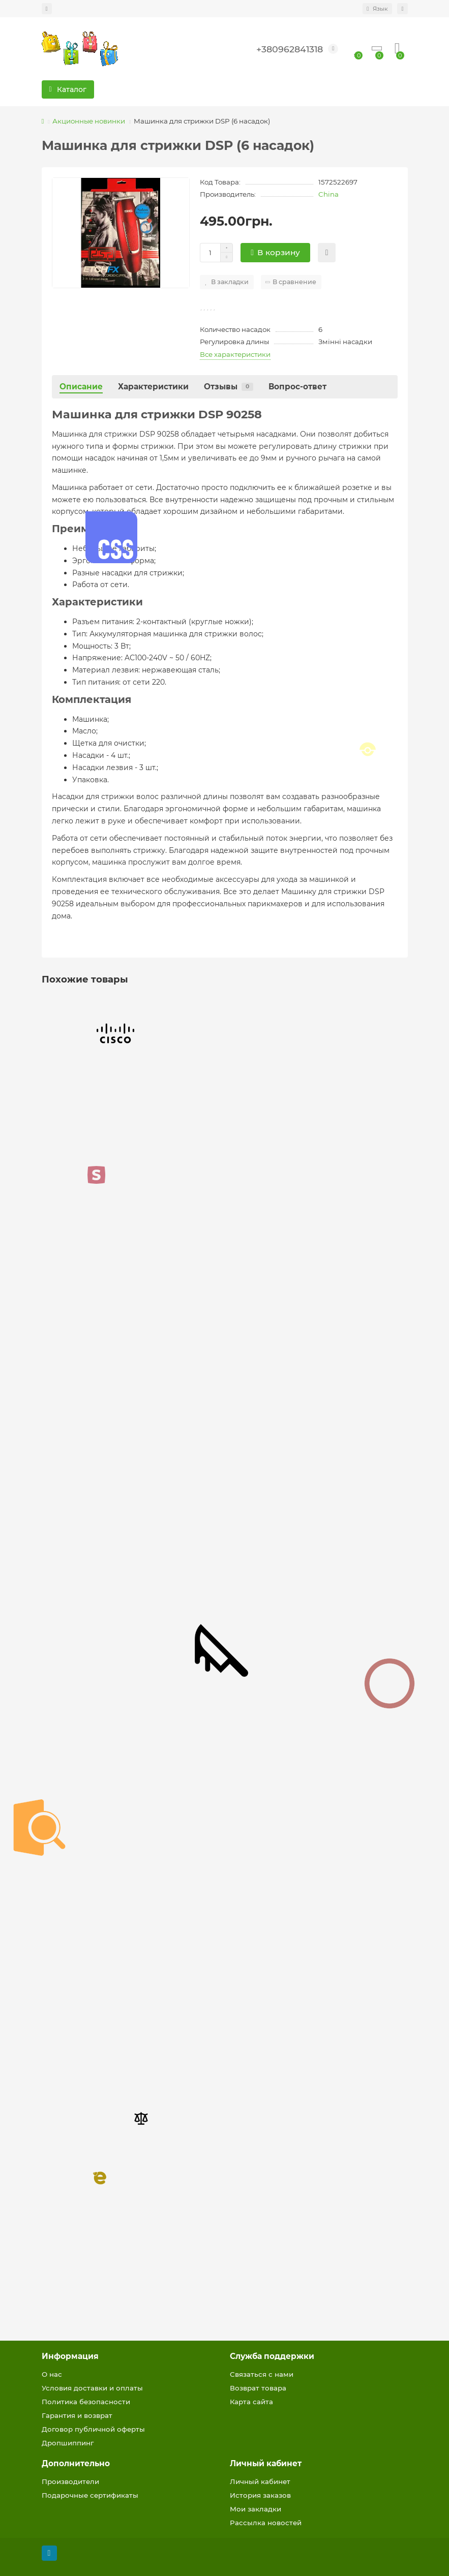 This screenshot has width=449, height=2576. I want to click on open the Sellfy e-commerce platform, so click(96, 1175).